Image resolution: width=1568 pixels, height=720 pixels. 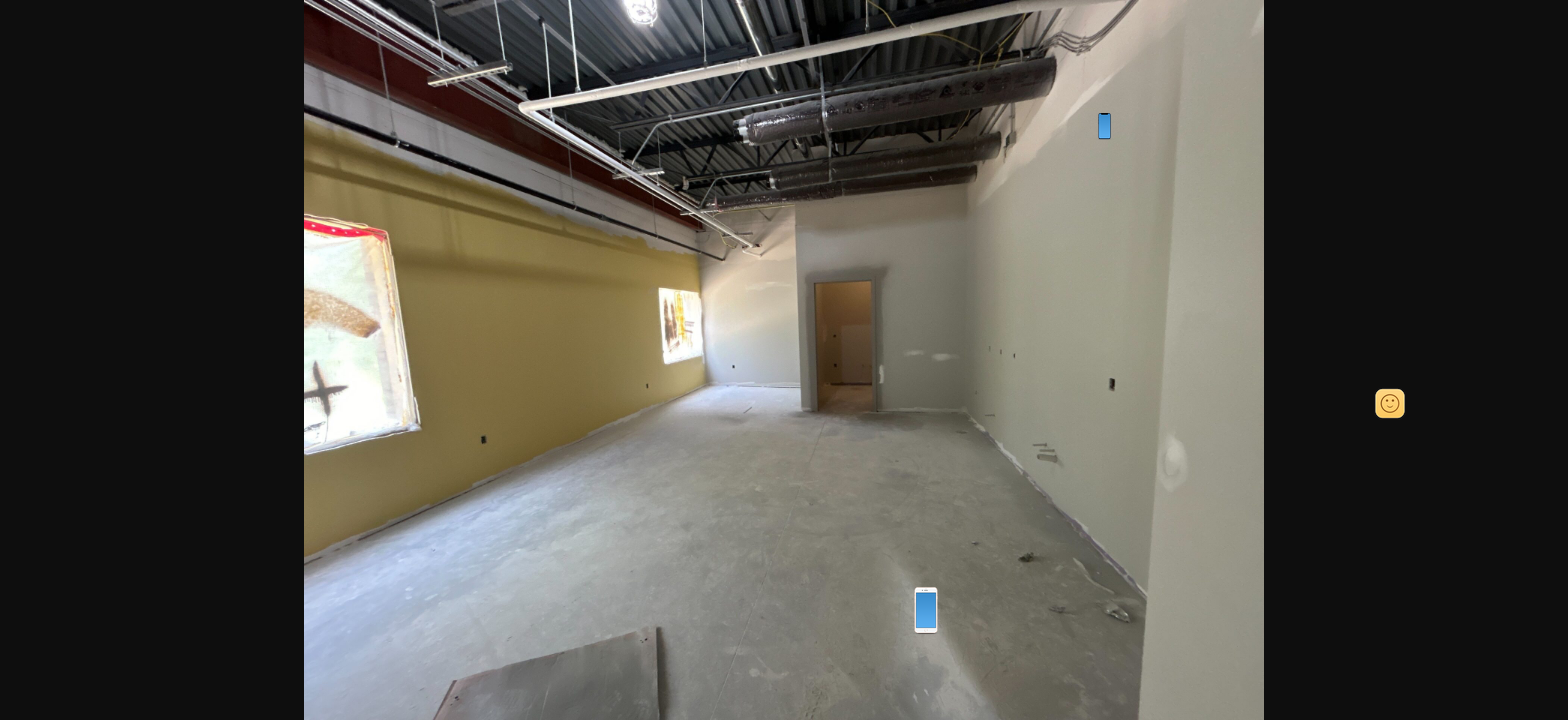 I want to click on customize emoji and emoticon preferences, so click(x=1390, y=404).